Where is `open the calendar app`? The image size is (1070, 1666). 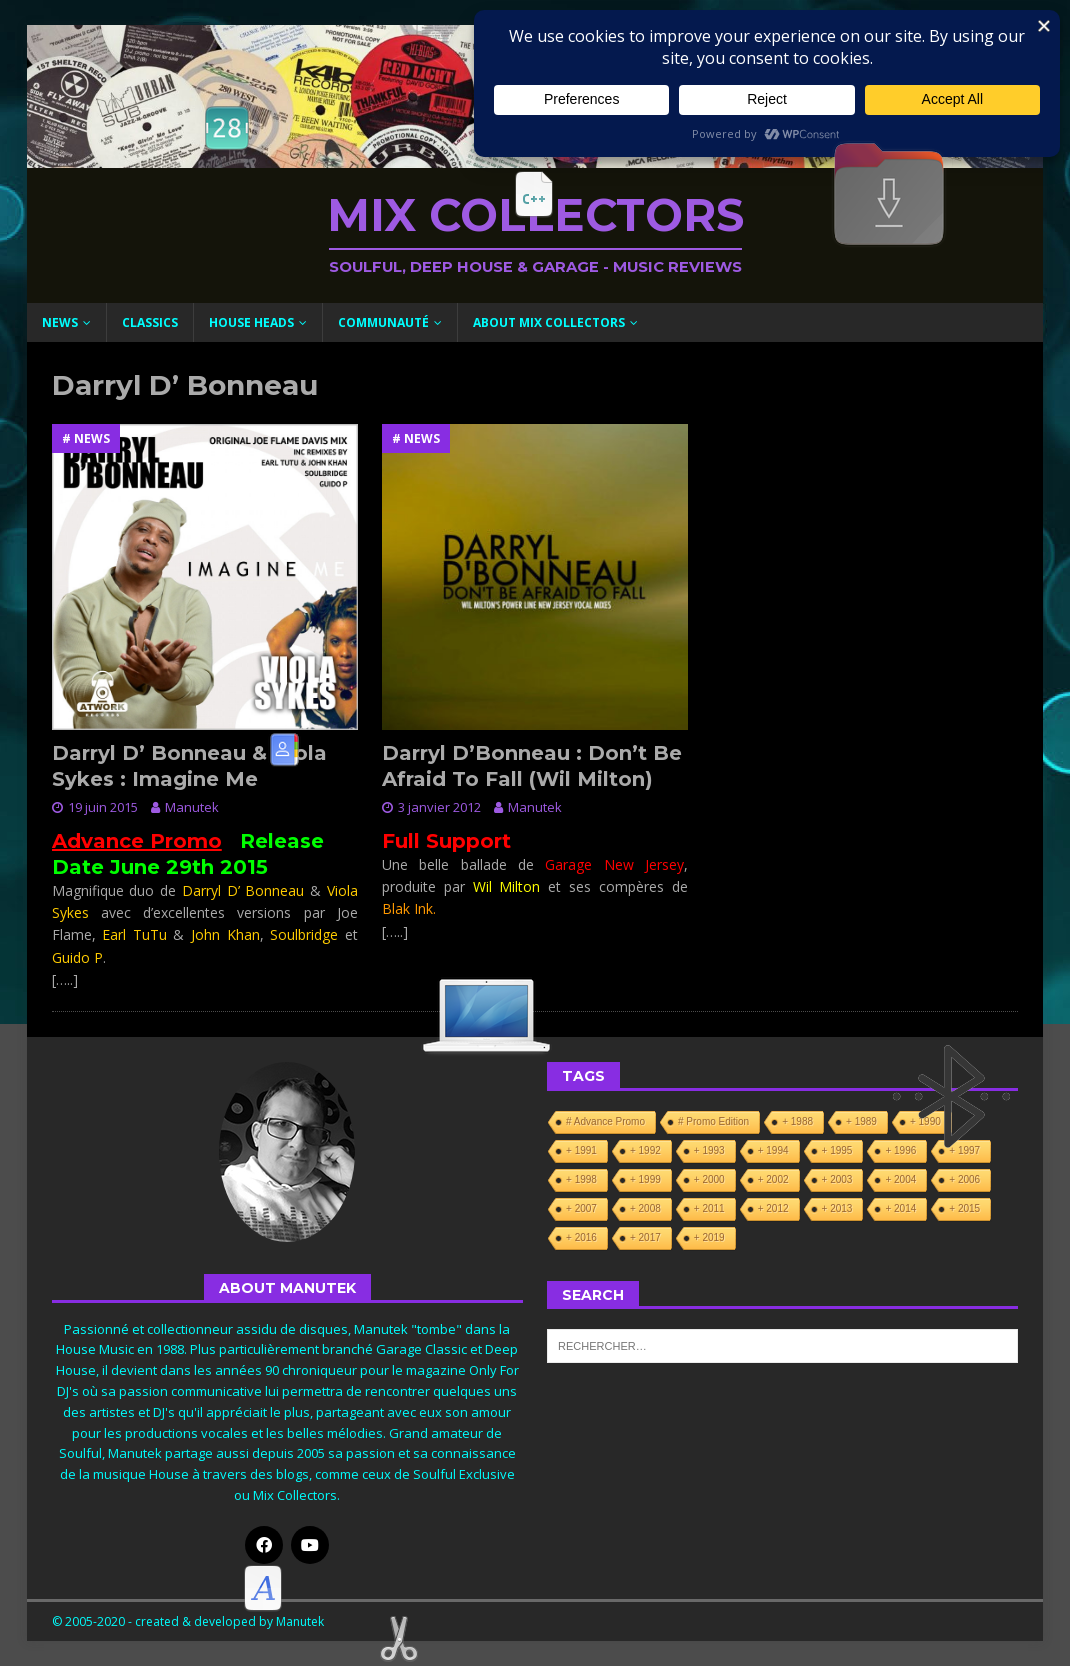
open the calendar app is located at coordinates (227, 128).